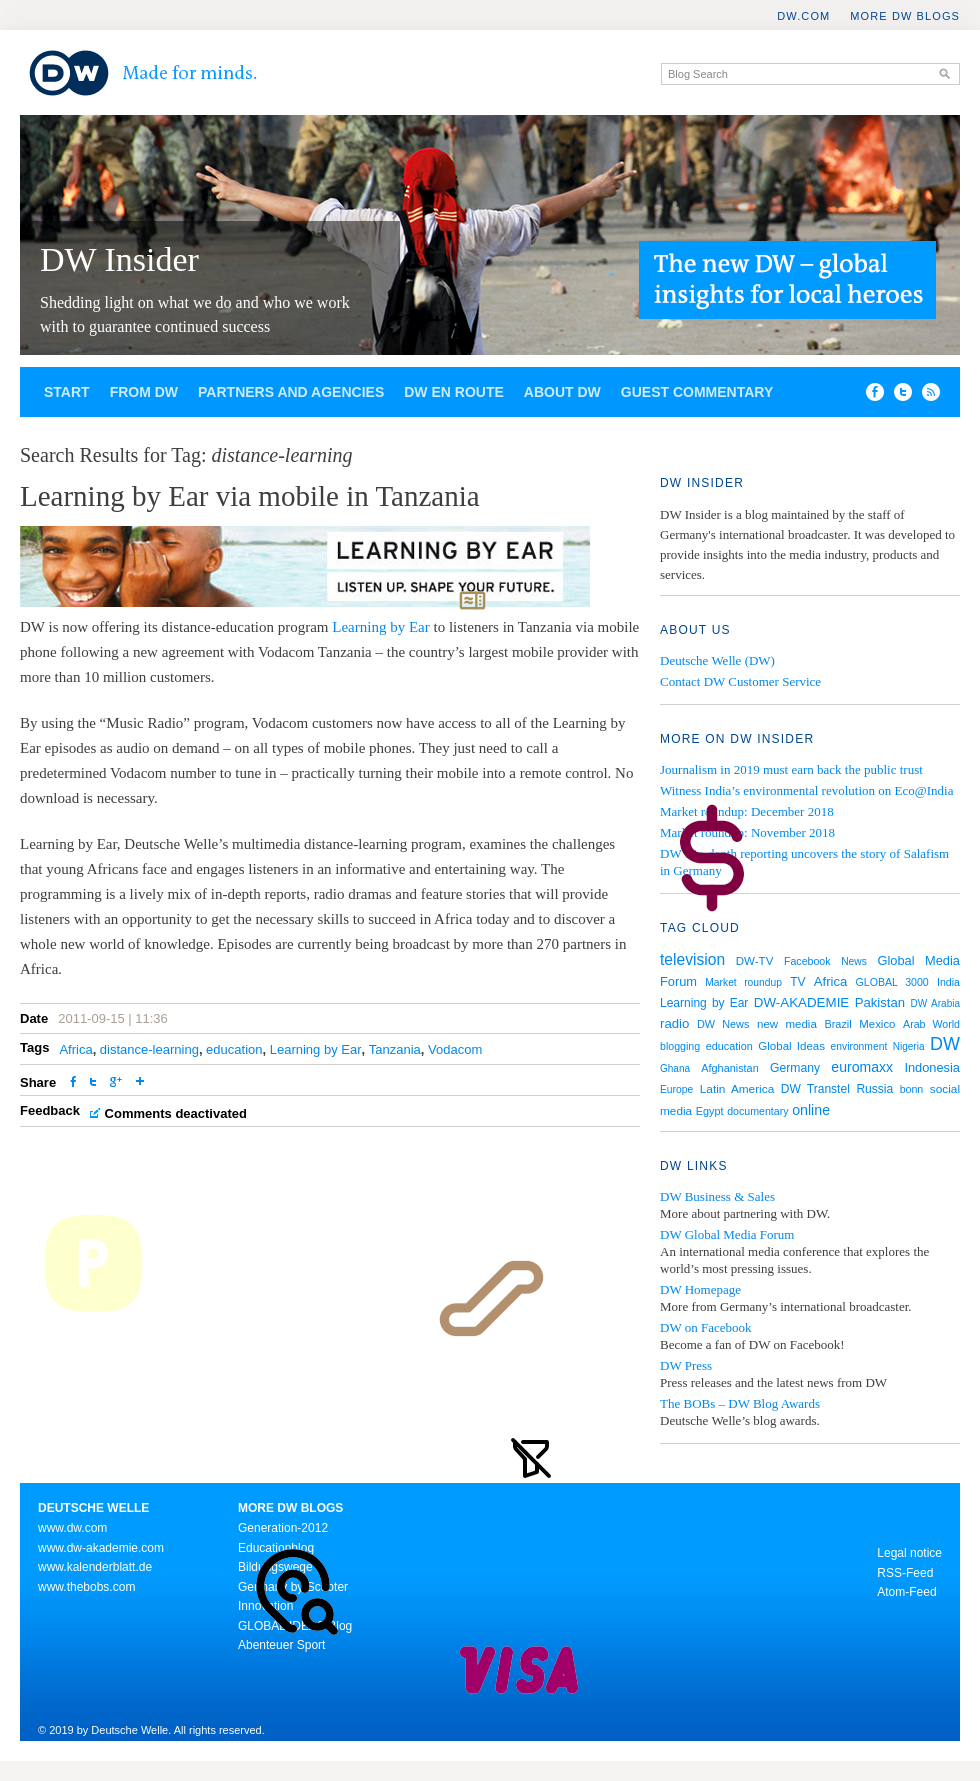  What do you see at coordinates (93, 1263) in the screenshot?
I see `indicates parking availability or location` at bounding box center [93, 1263].